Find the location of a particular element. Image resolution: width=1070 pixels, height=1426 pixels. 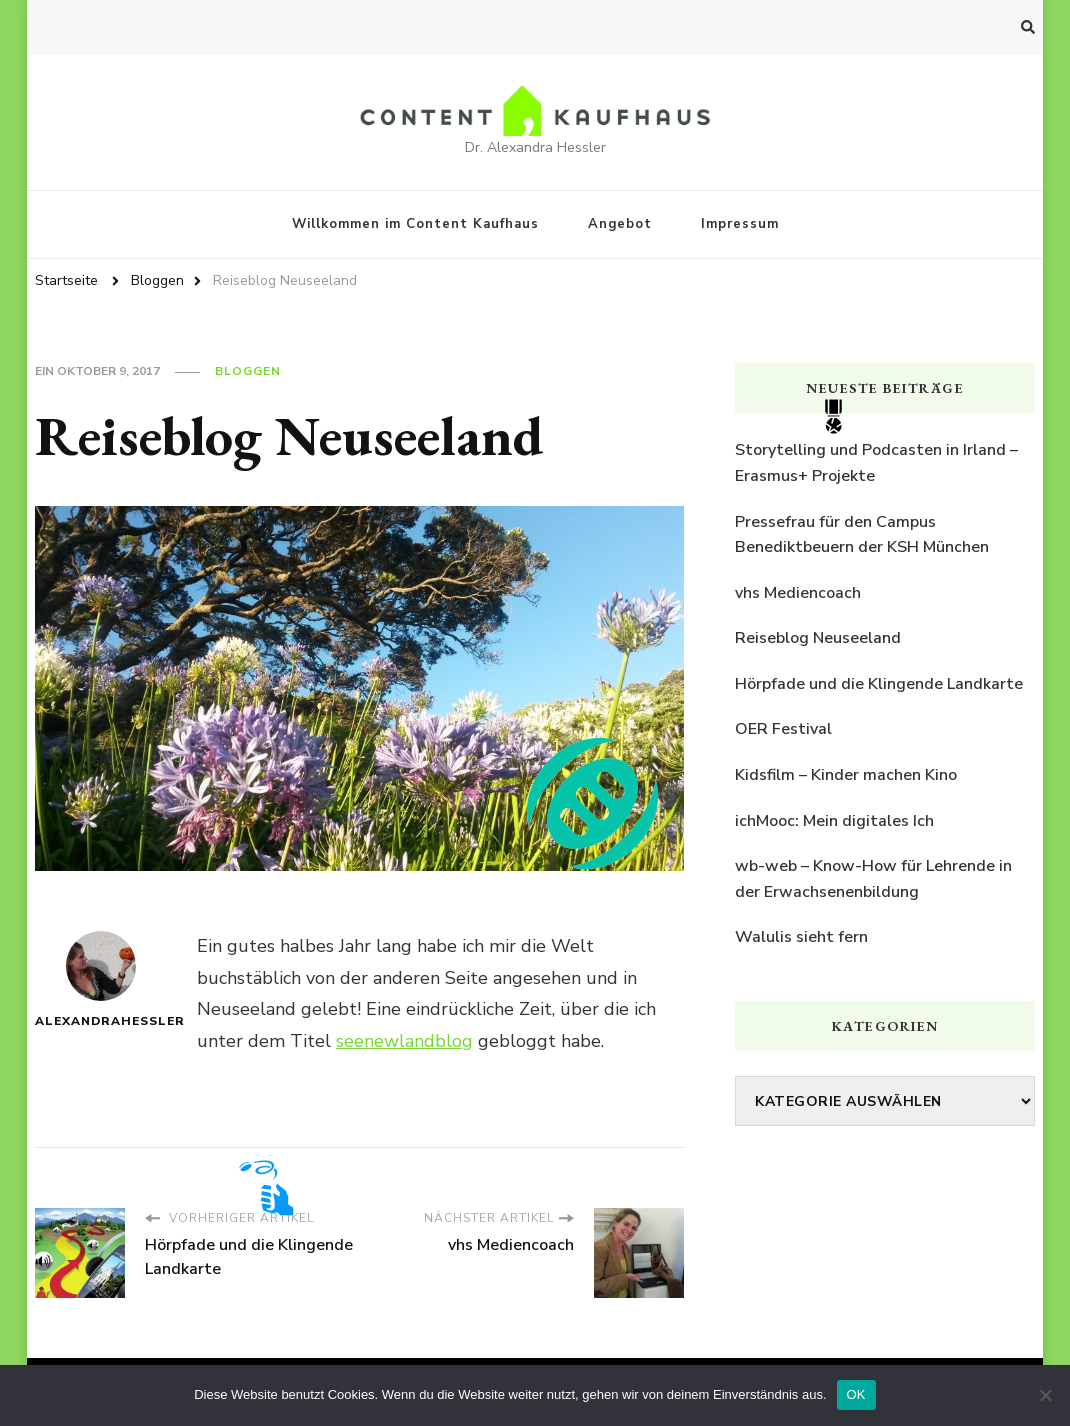

view achievements or awards is located at coordinates (833, 416).